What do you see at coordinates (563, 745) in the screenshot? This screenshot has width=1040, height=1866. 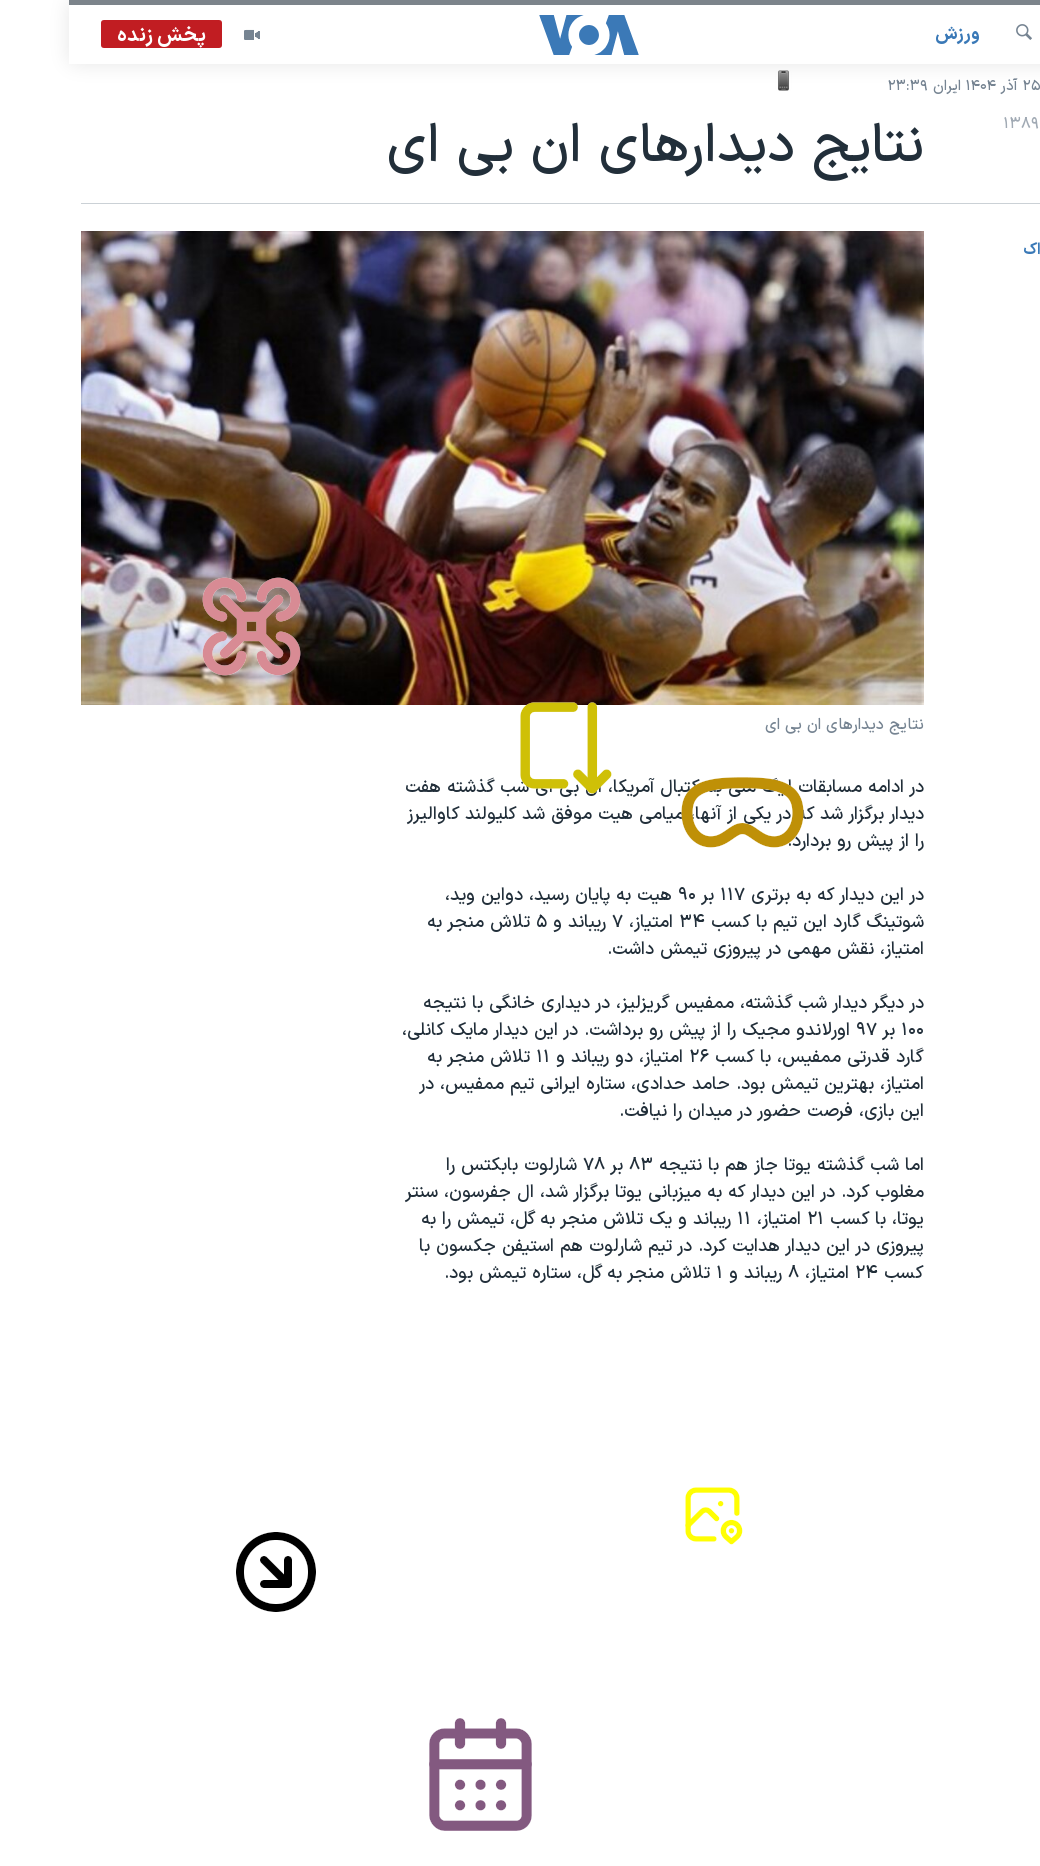 I see `auto-fit content to bottom boundary` at bounding box center [563, 745].